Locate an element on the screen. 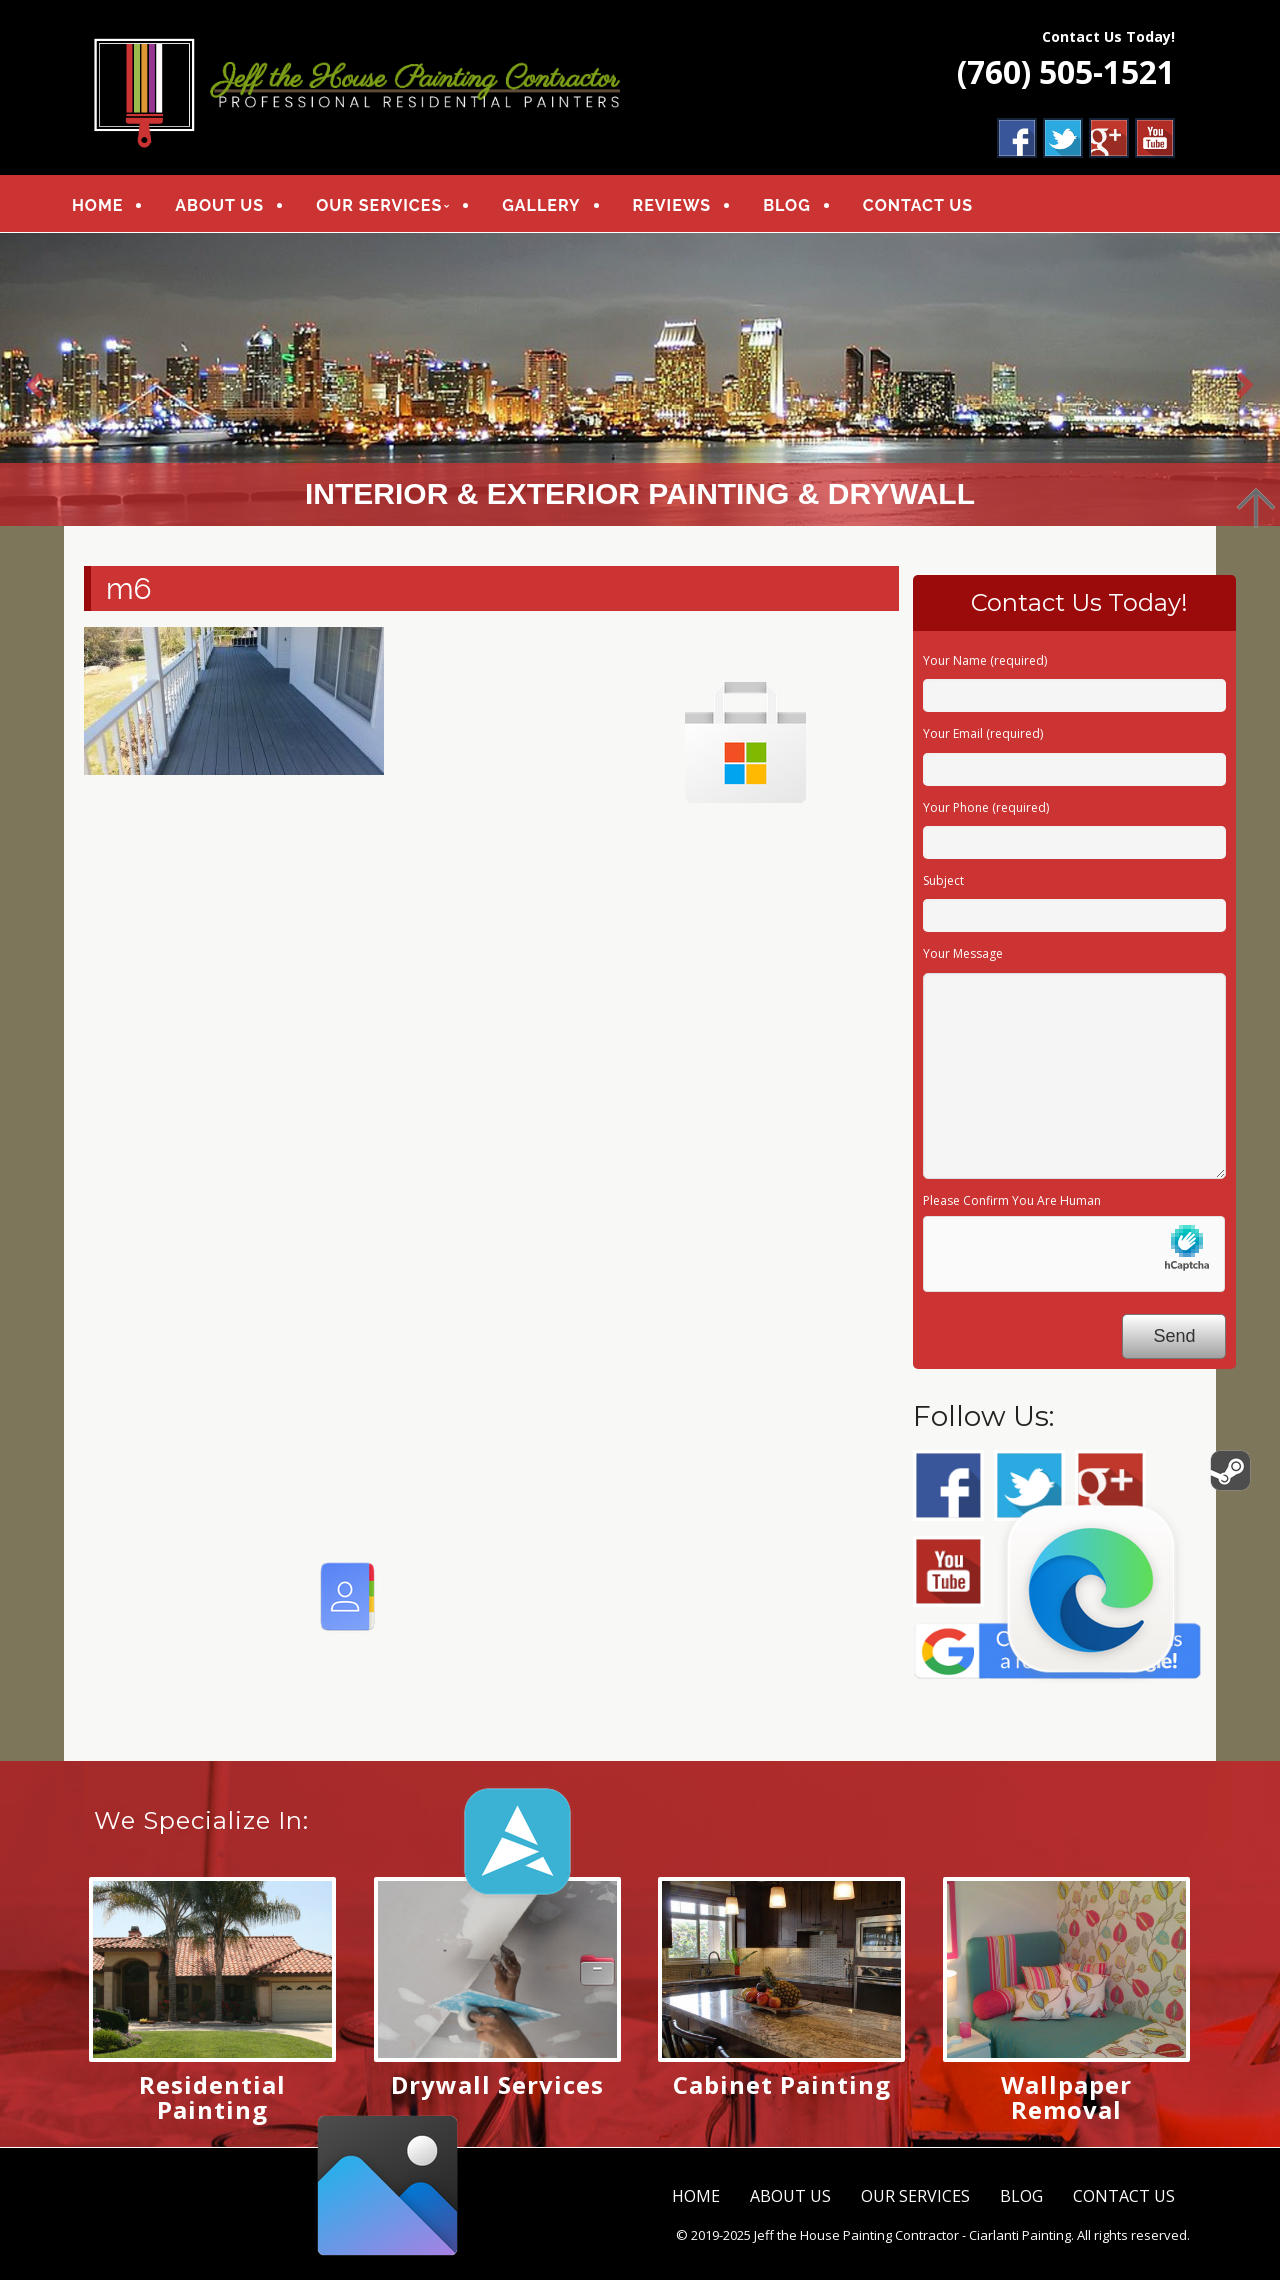 Image resolution: width=1280 pixels, height=2280 pixels. open the contacts or address book app is located at coordinates (347, 1596).